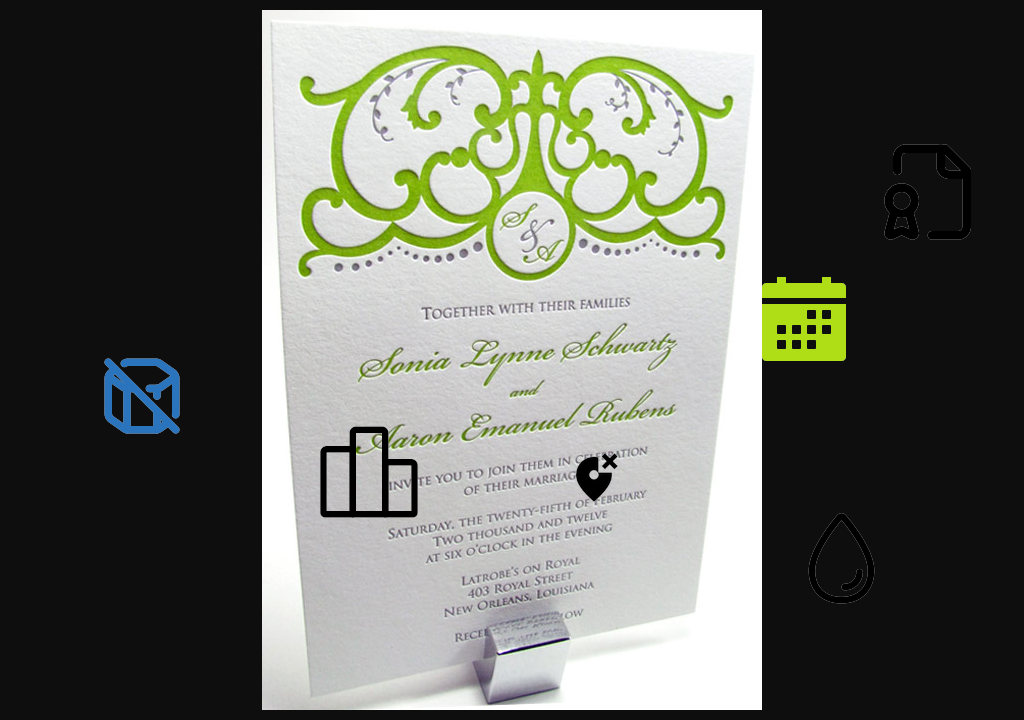 The height and width of the screenshot is (720, 1024). What do you see at coordinates (841, 557) in the screenshot?
I see `indicates water or hydration tracking` at bounding box center [841, 557].